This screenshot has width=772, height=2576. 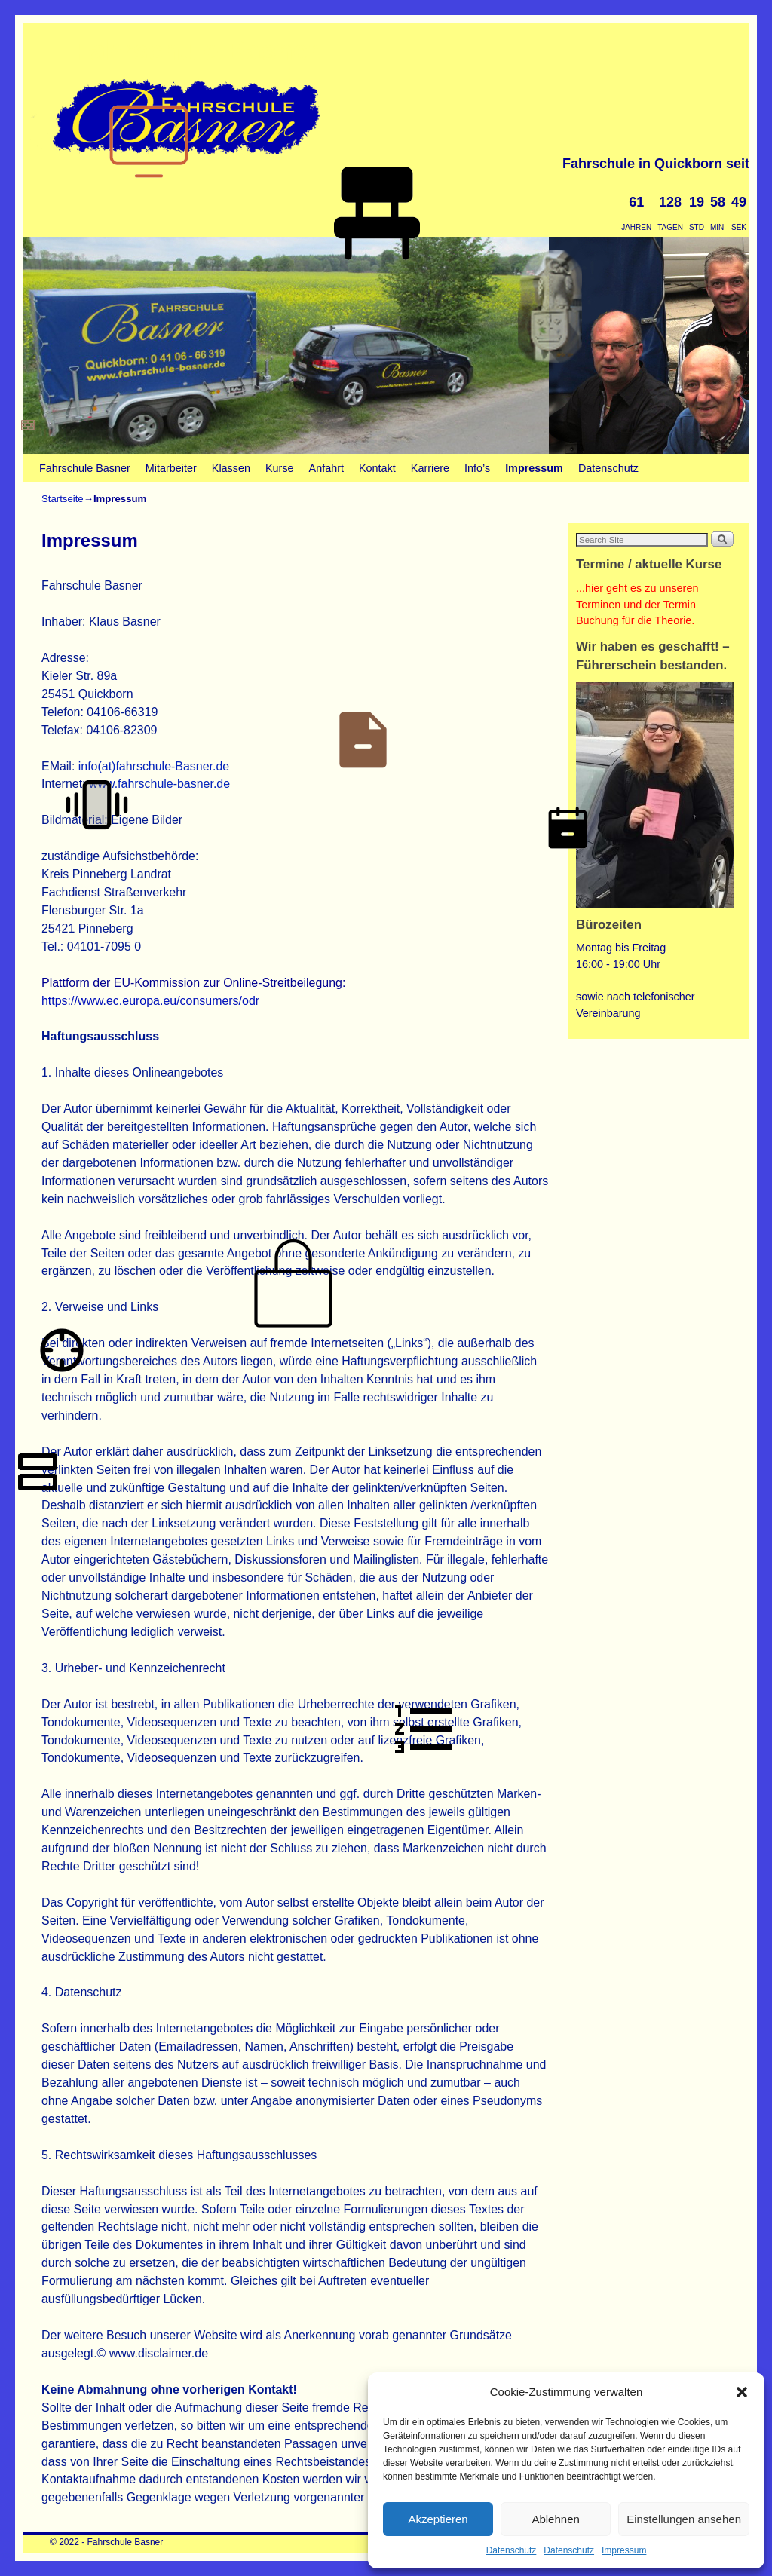 I want to click on toggle vibration mode on your device, so click(x=96, y=804).